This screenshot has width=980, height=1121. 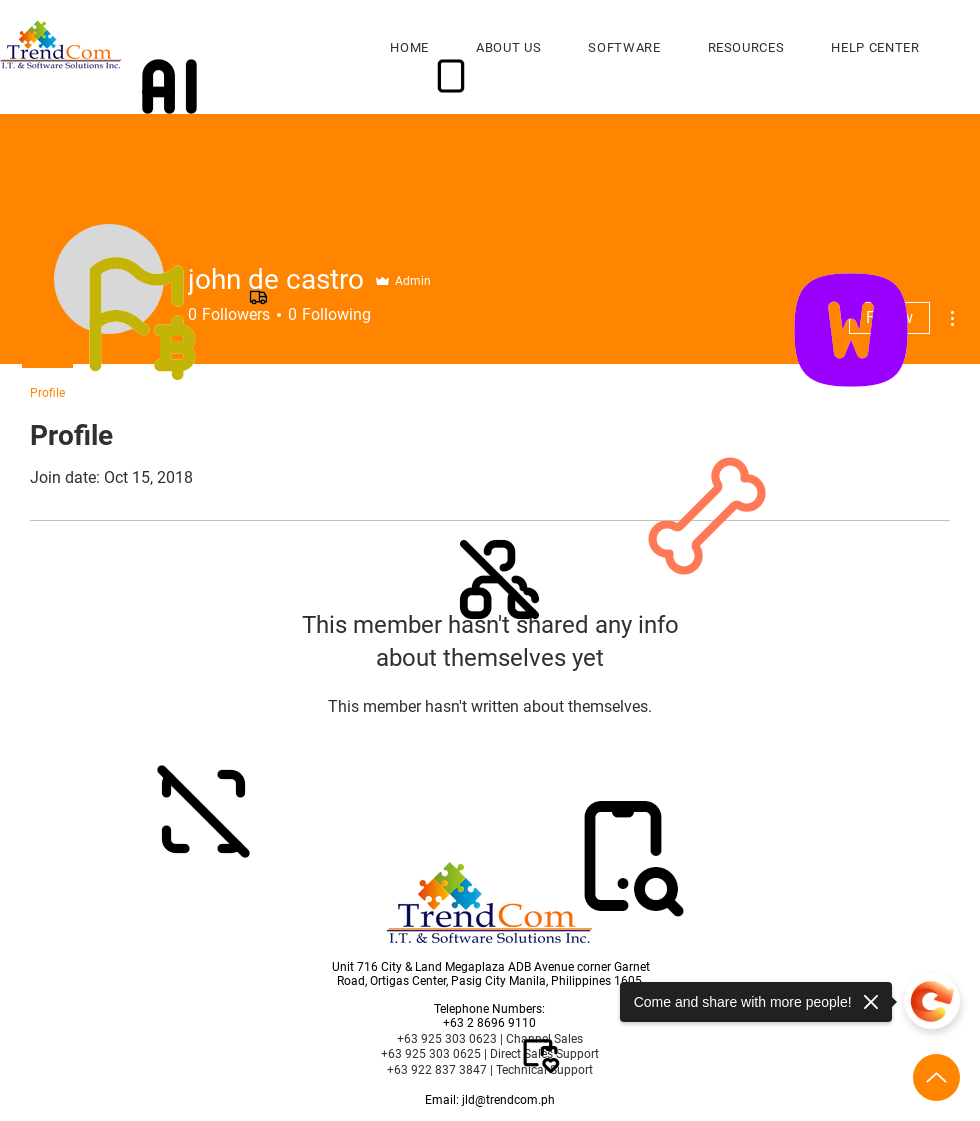 What do you see at coordinates (136, 312) in the screenshot?
I see `flag or mark a bitcoin transaction` at bounding box center [136, 312].